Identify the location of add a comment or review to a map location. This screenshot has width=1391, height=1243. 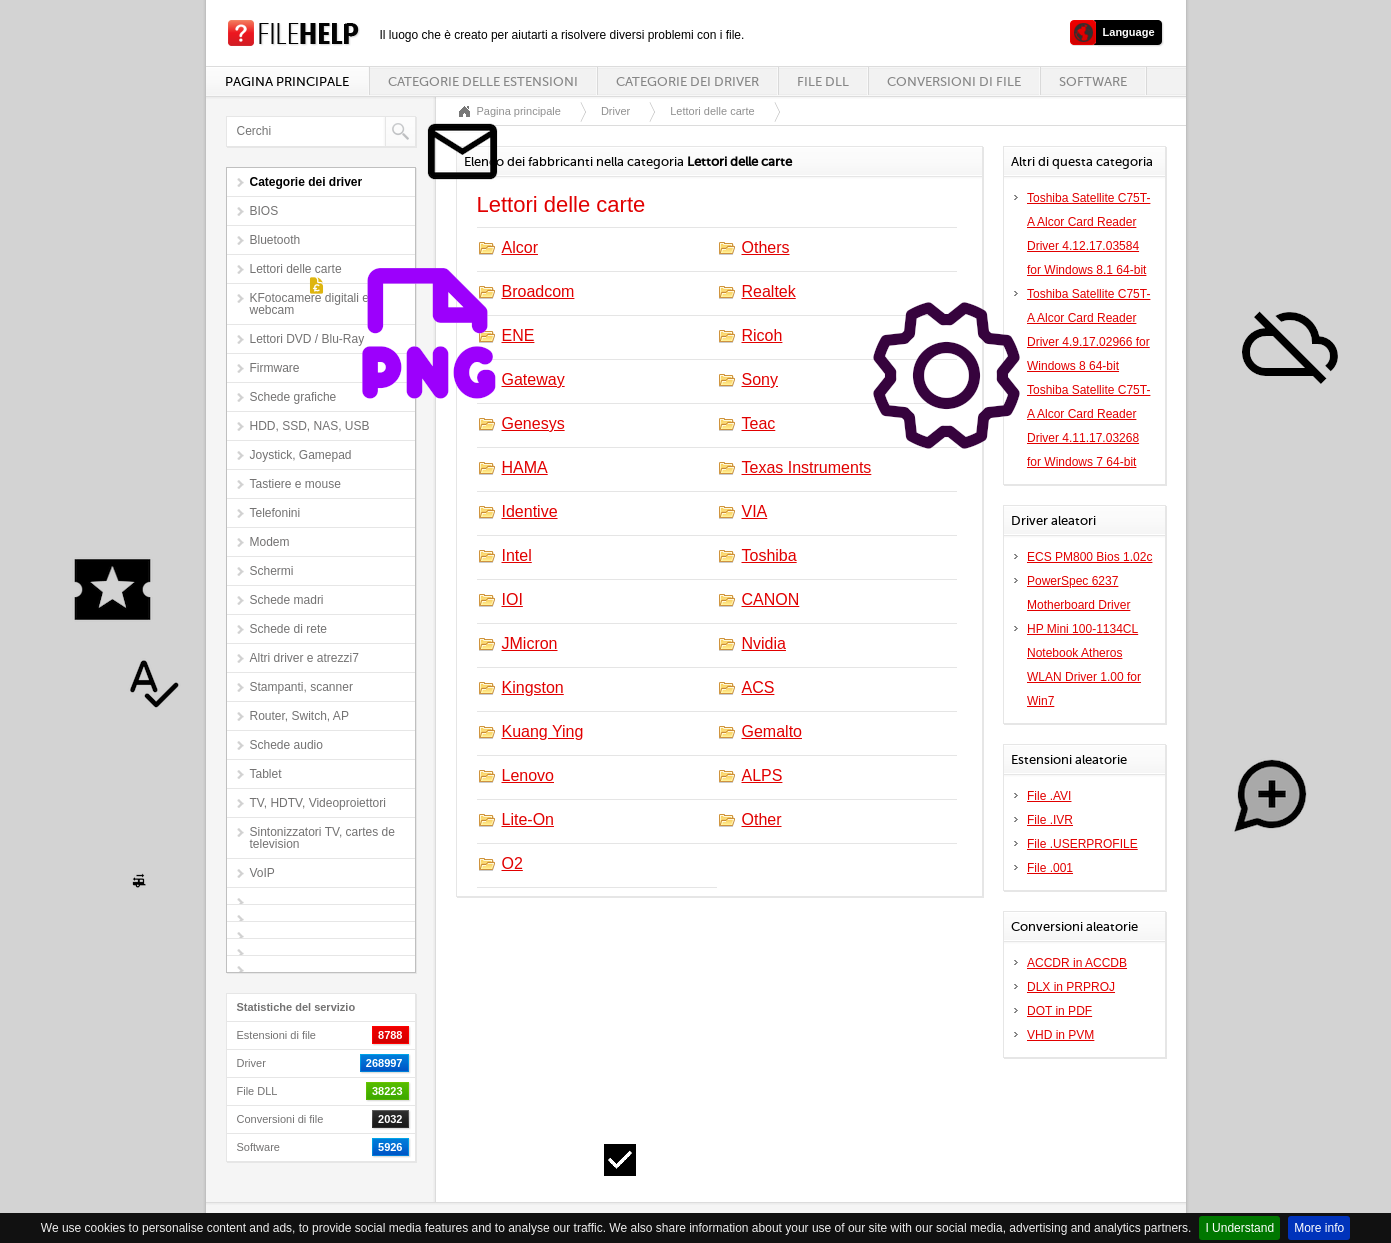
(1272, 794).